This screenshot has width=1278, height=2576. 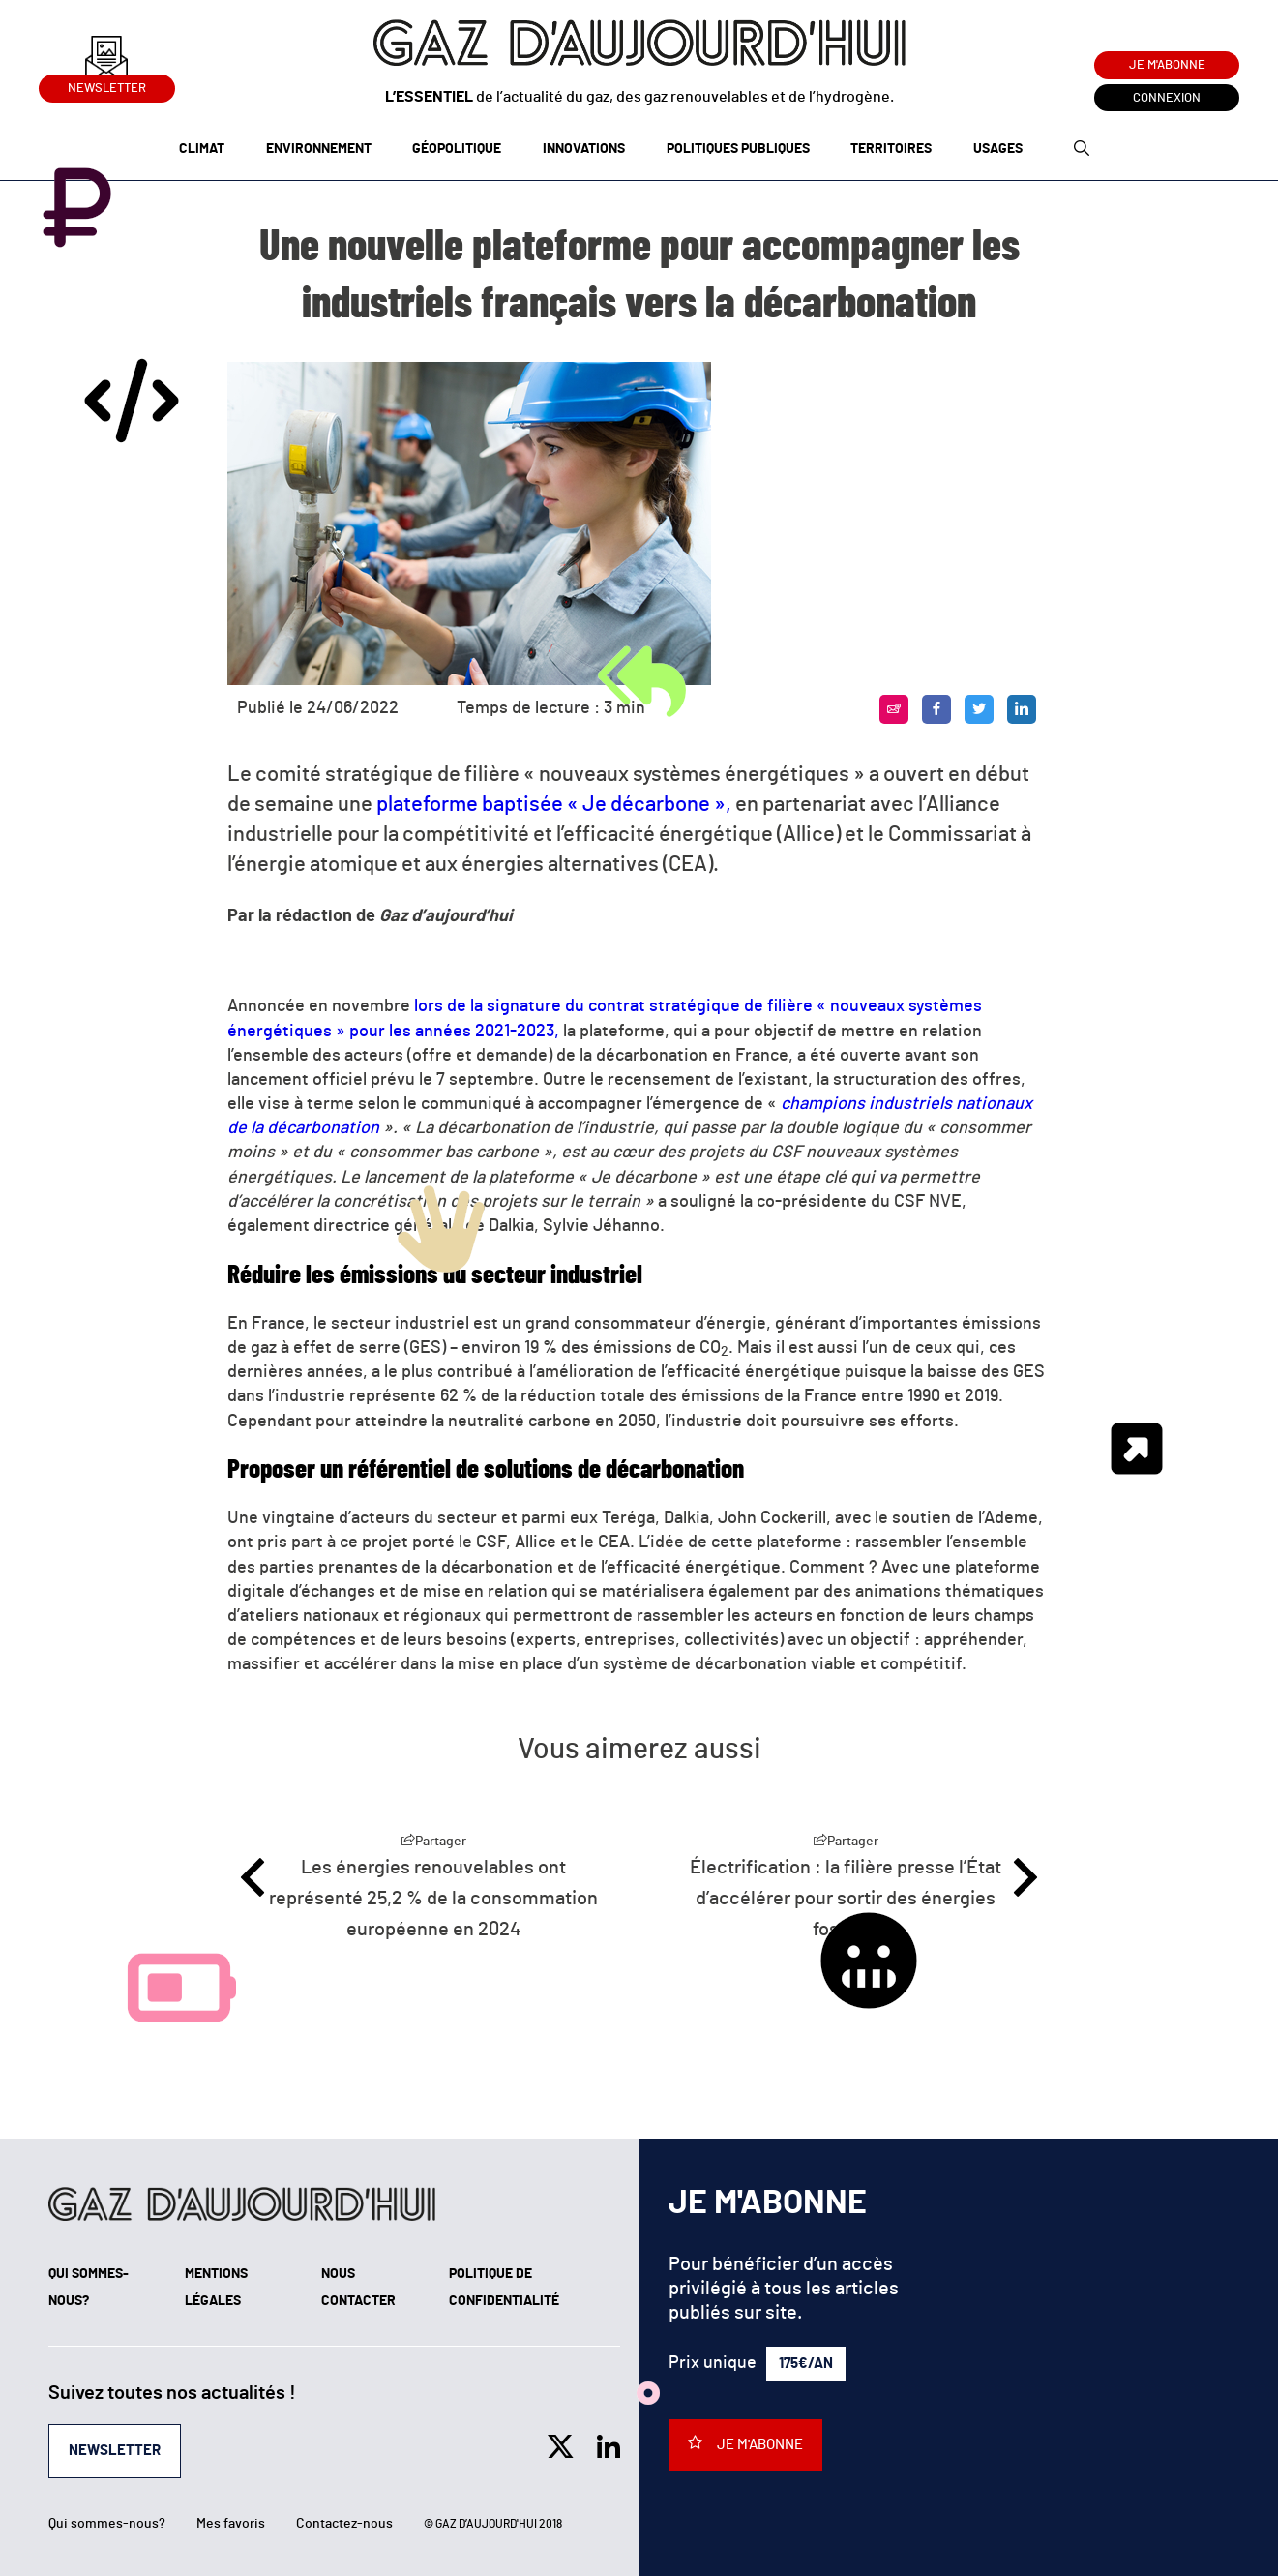 What do you see at coordinates (641, 682) in the screenshot?
I see `reply to all recipients` at bounding box center [641, 682].